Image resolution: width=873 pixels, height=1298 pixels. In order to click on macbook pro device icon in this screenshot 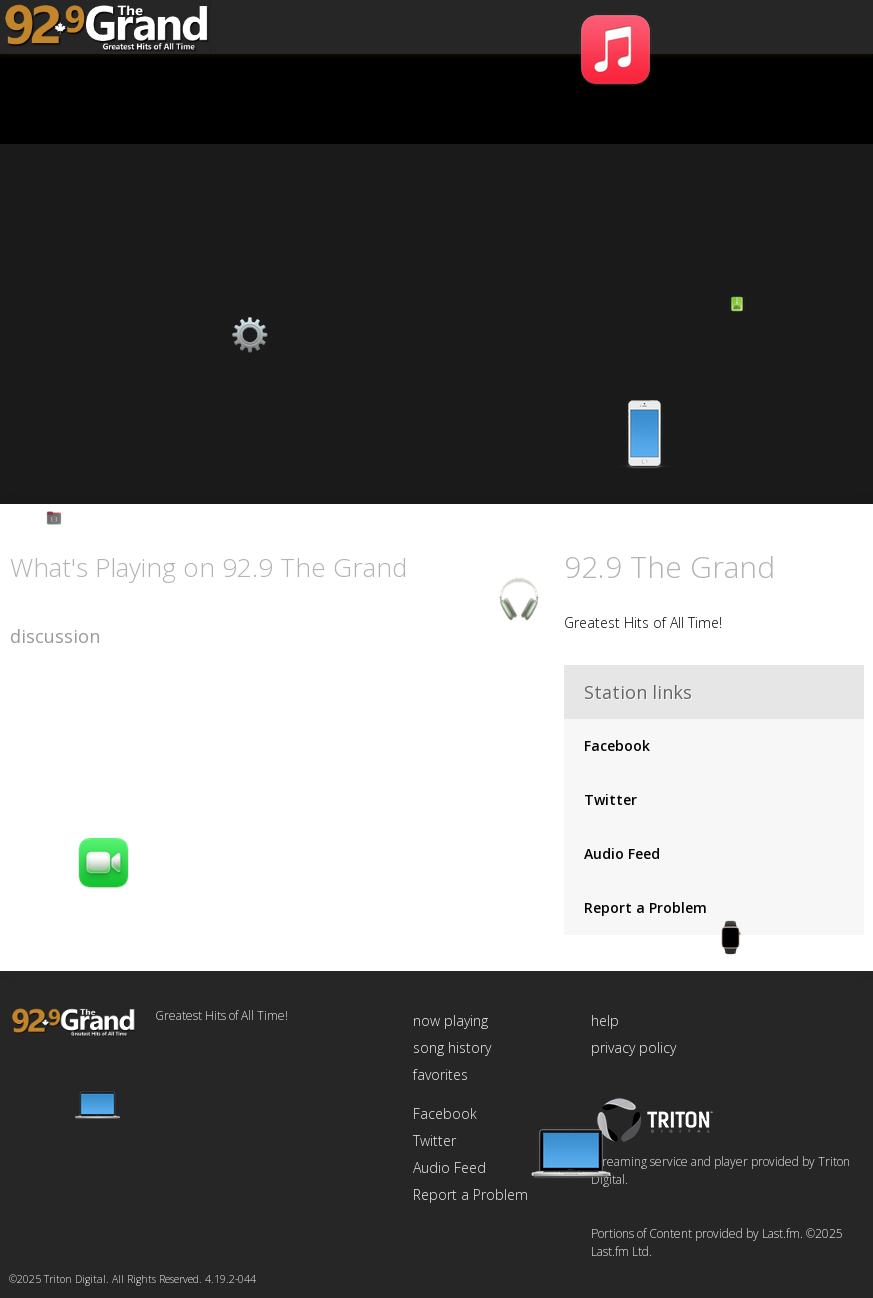, I will do `click(97, 1103)`.